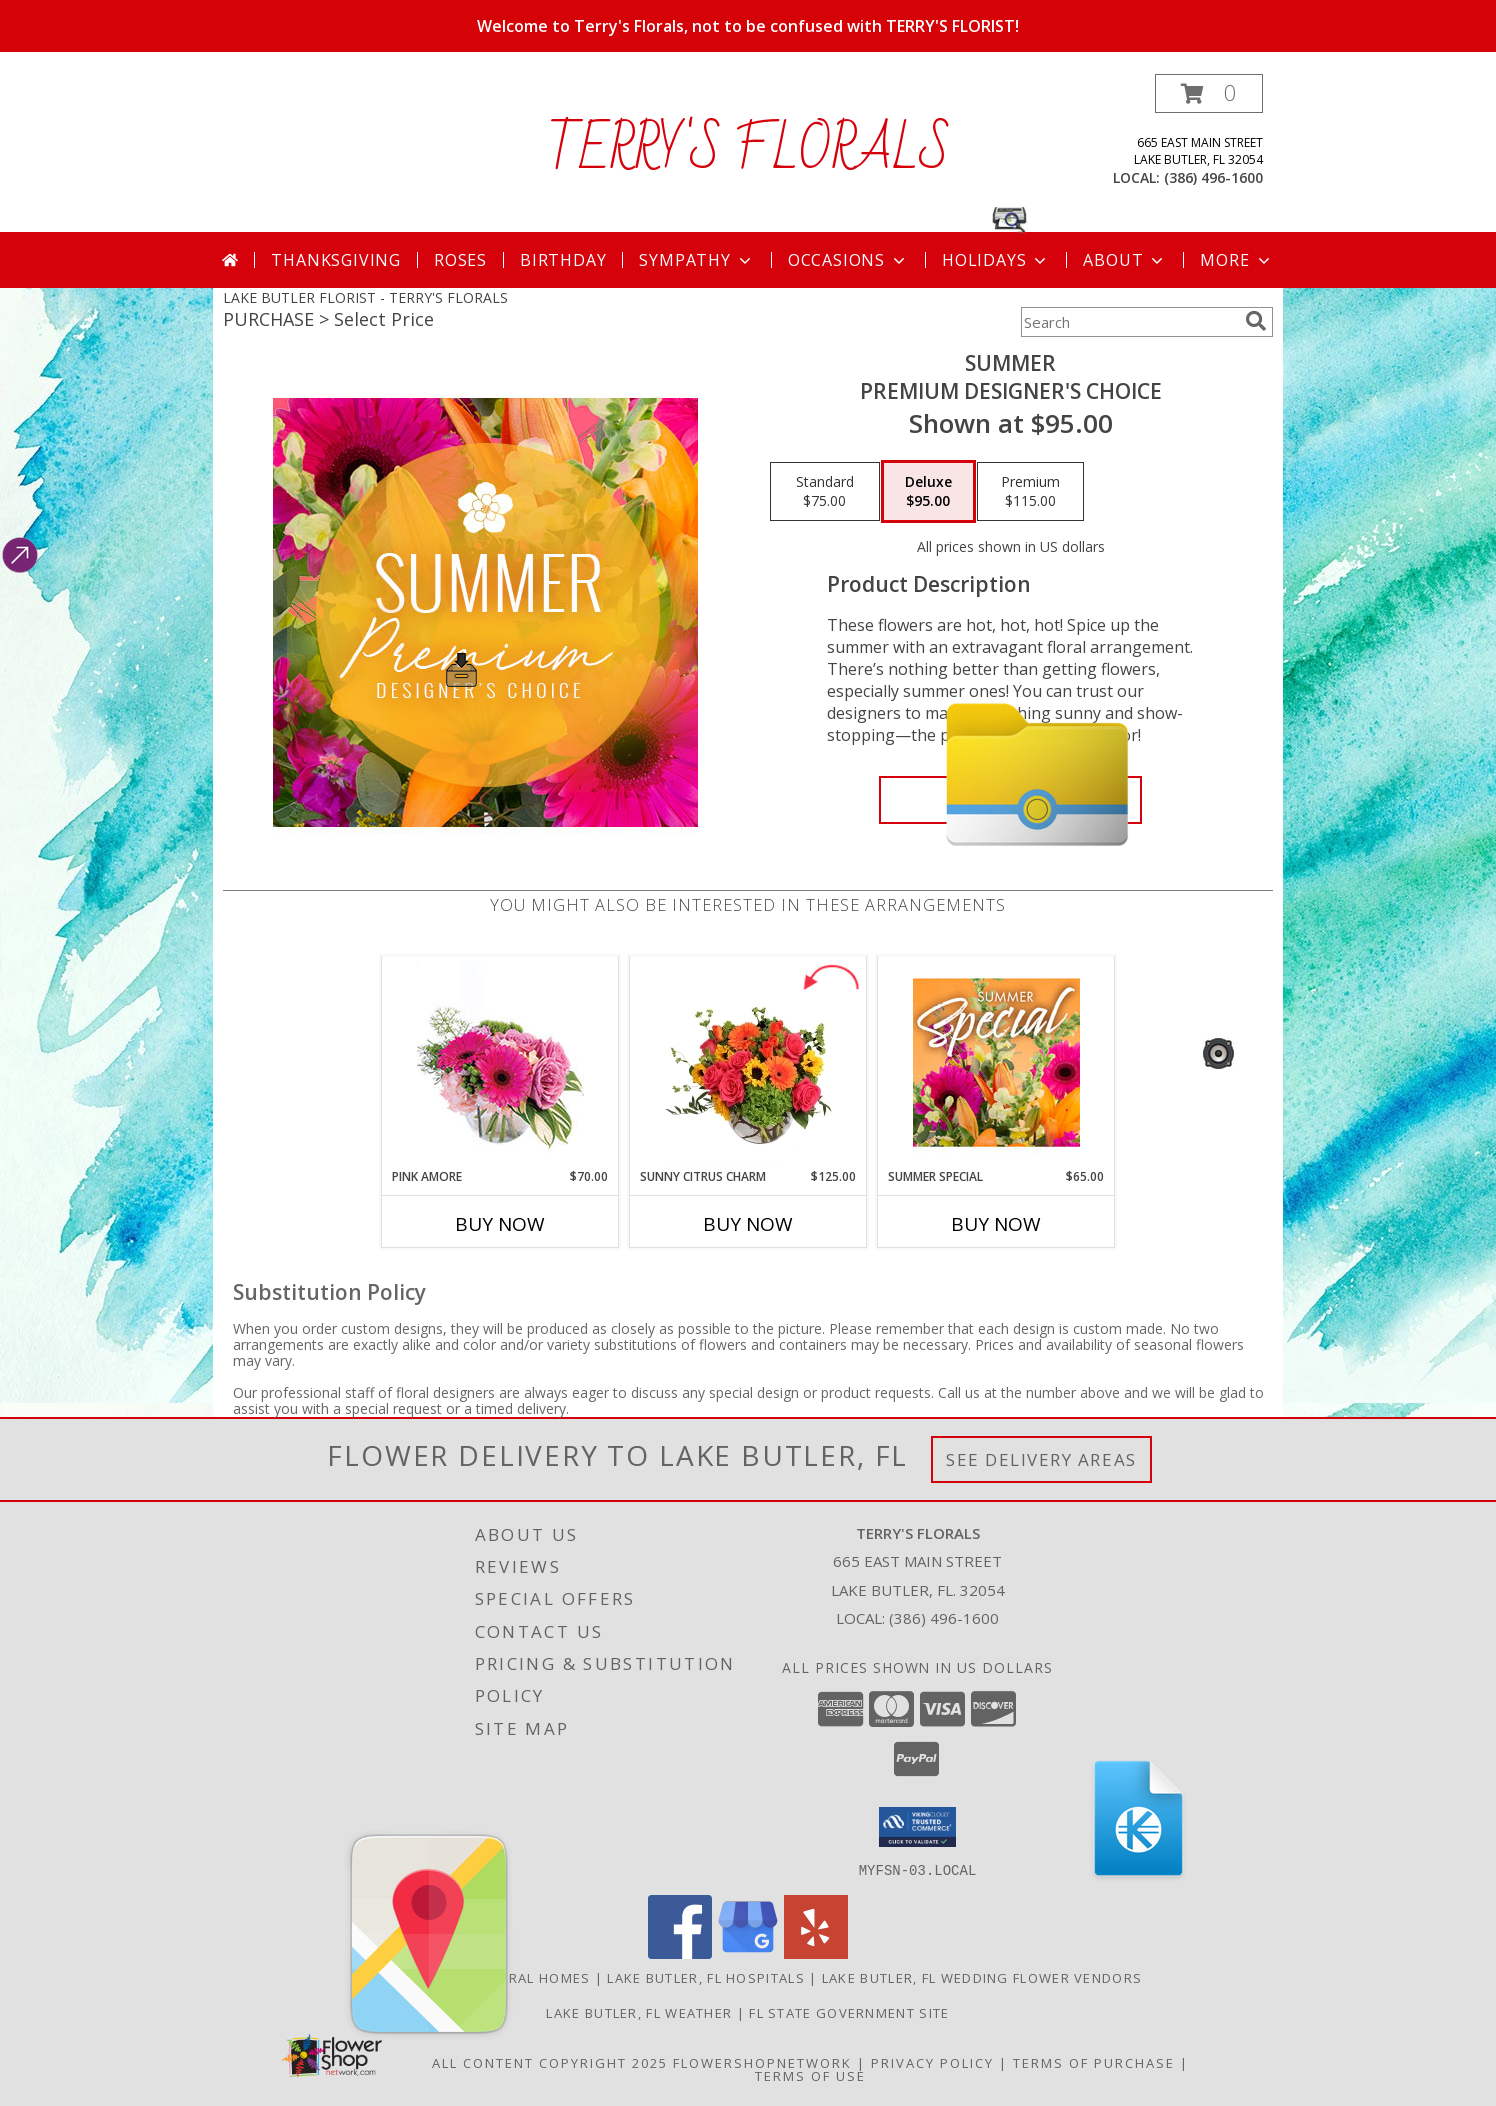 This screenshot has width=1496, height=2106. Describe the element at coordinates (1138, 1820) in the screenshot. I see `open a KMyMoney financial data file` at that location.